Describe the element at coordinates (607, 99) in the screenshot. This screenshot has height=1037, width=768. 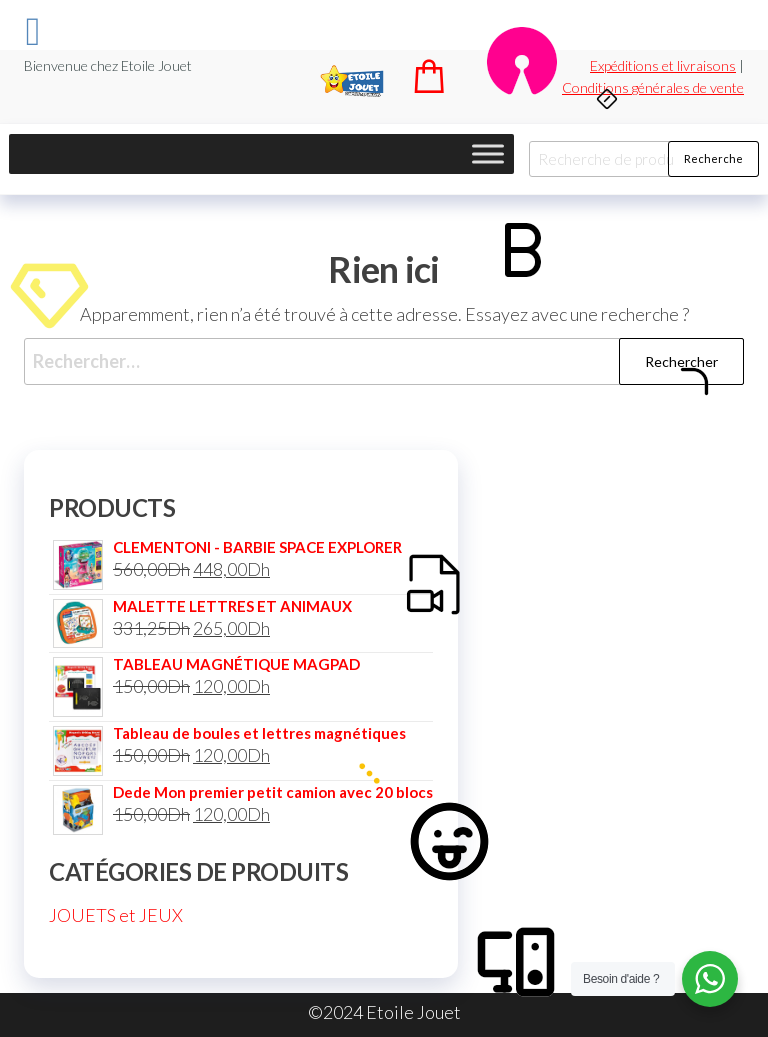
I see `indicates a blocked or forbidden action` at that location.